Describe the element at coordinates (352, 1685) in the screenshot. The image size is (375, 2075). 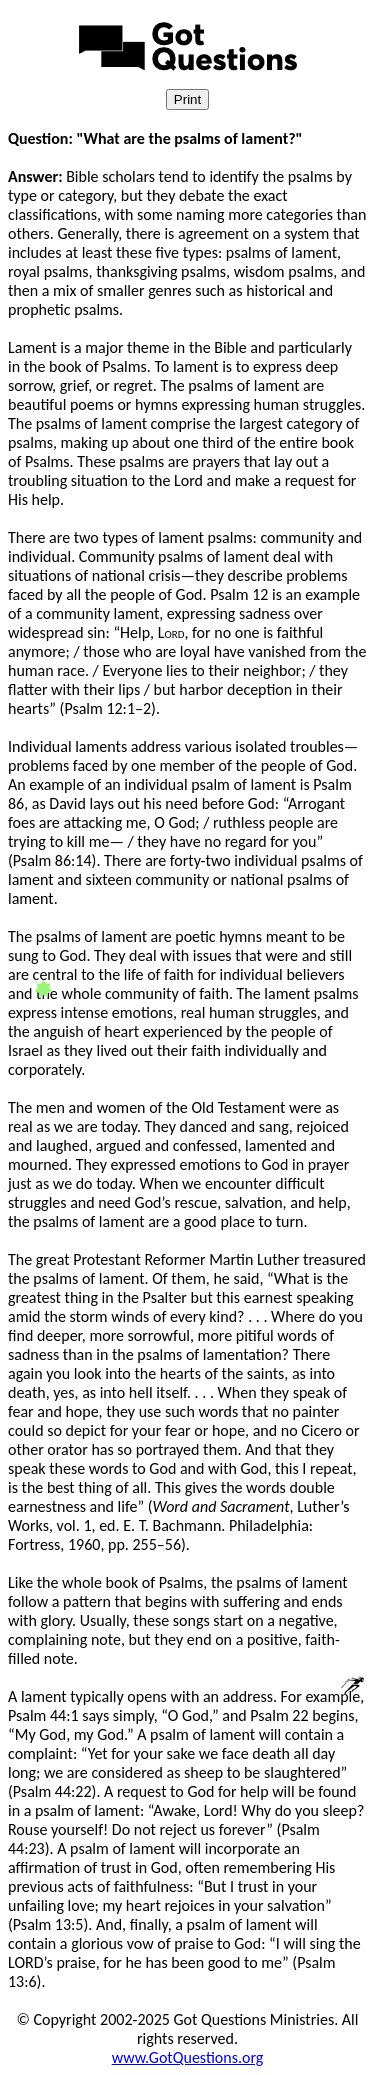
I see `indicates a speed or agility-based game mode` at that location.